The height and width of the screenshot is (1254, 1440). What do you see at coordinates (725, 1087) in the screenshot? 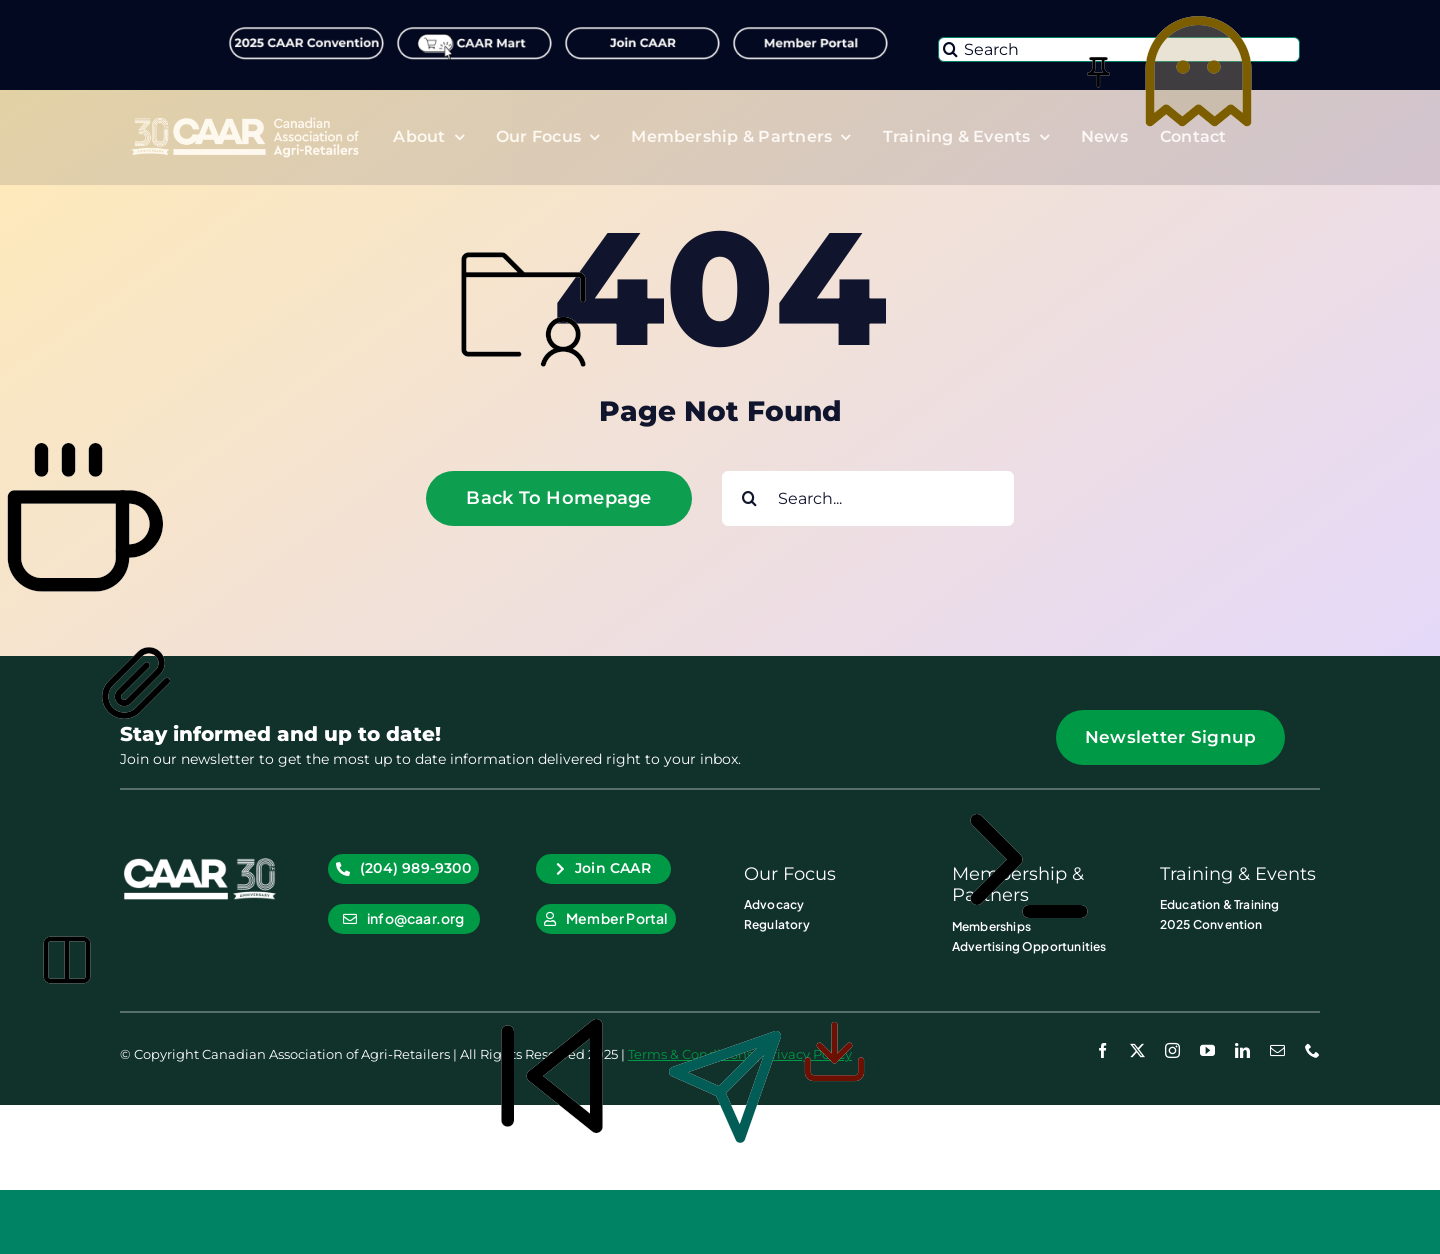
I see `send a message` at bounding box center [725, 1087].